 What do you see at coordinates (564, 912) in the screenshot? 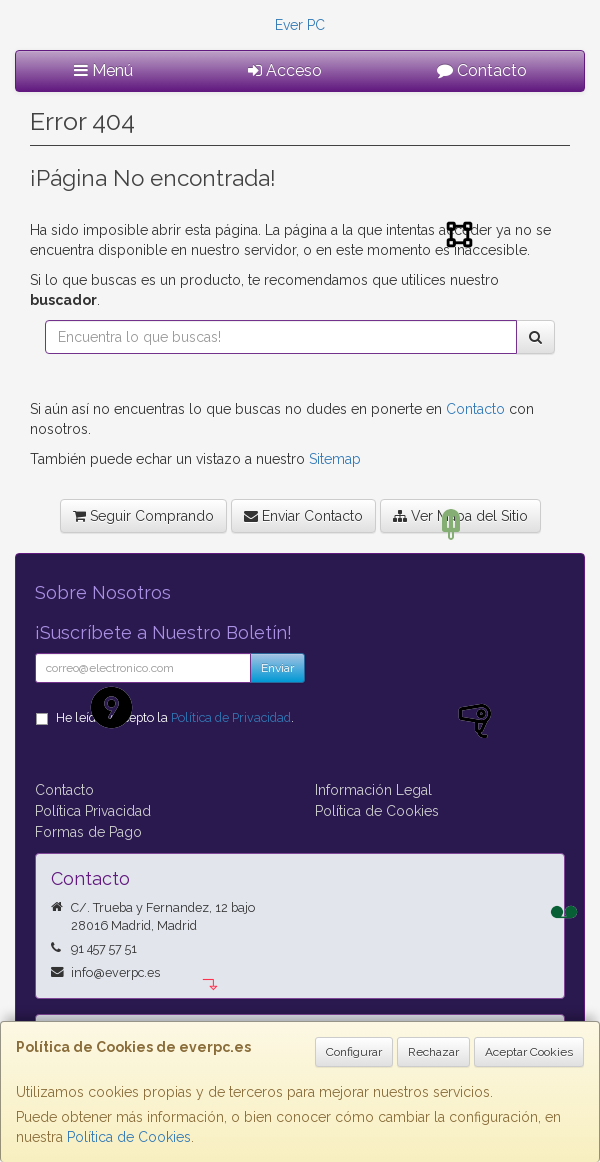
I see `indicates audio or video recording in progress` at bounding box center [564, 912].